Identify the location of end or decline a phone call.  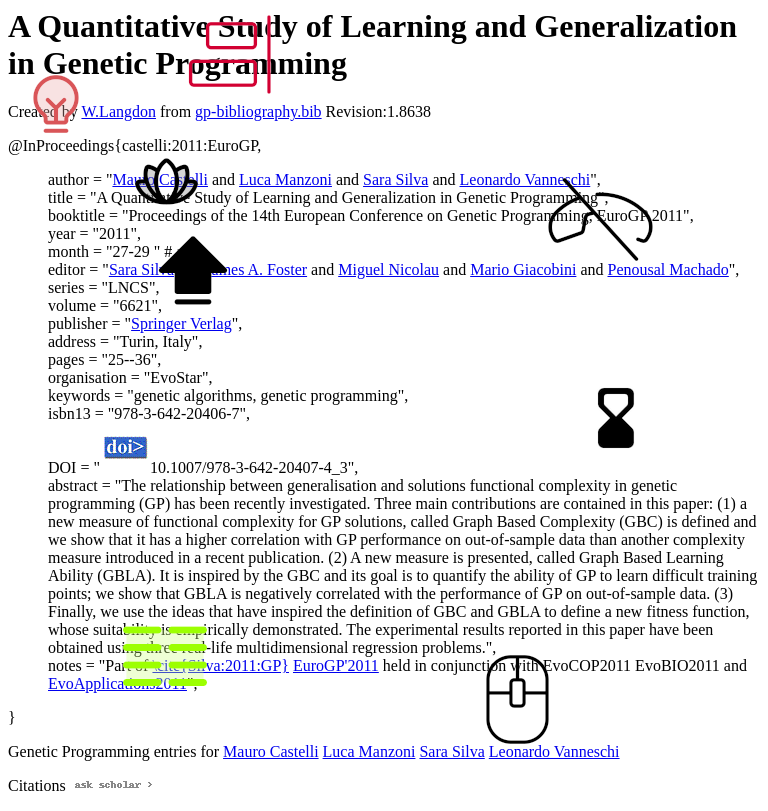
(600, 219).